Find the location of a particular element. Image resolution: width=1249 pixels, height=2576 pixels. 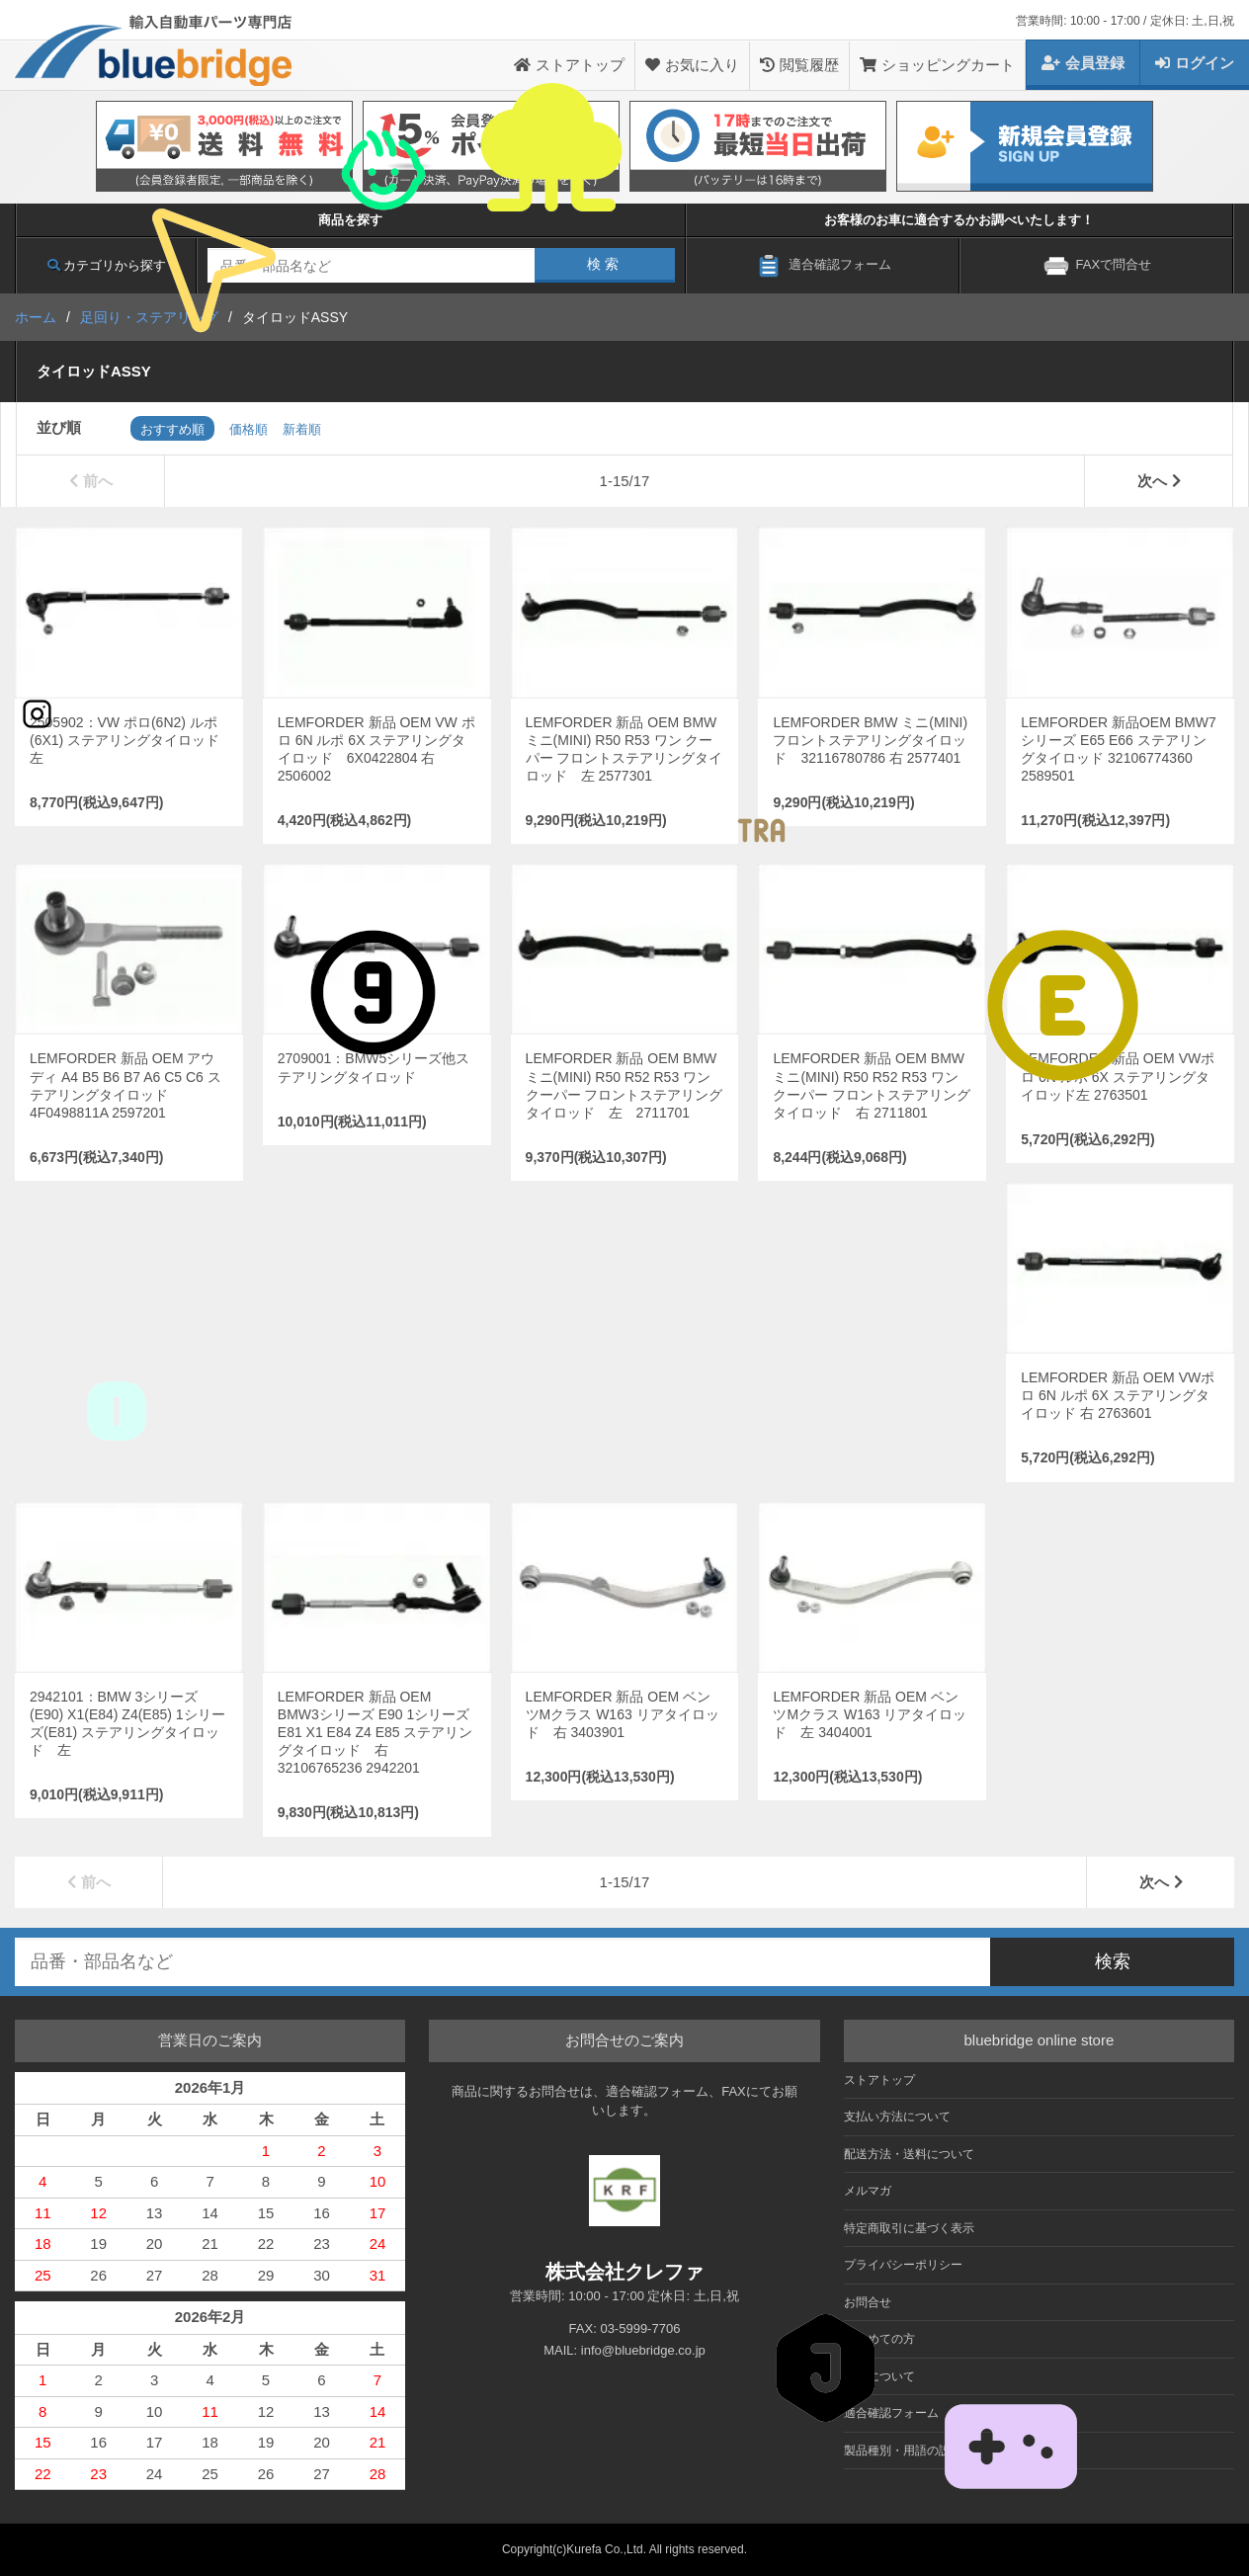

indicates item number 9 in a numbered list or sequence is located at coordinates (373, 992).